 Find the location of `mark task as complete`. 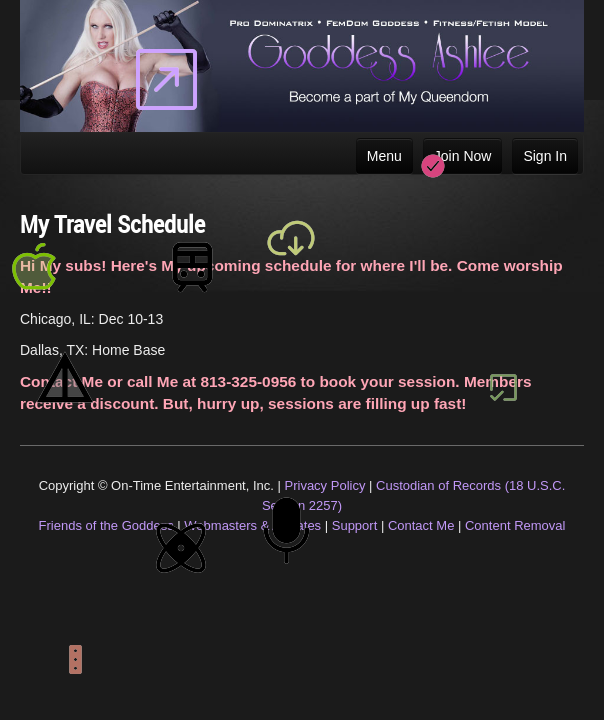

mark task as complete is located at coordinates (503, 387).